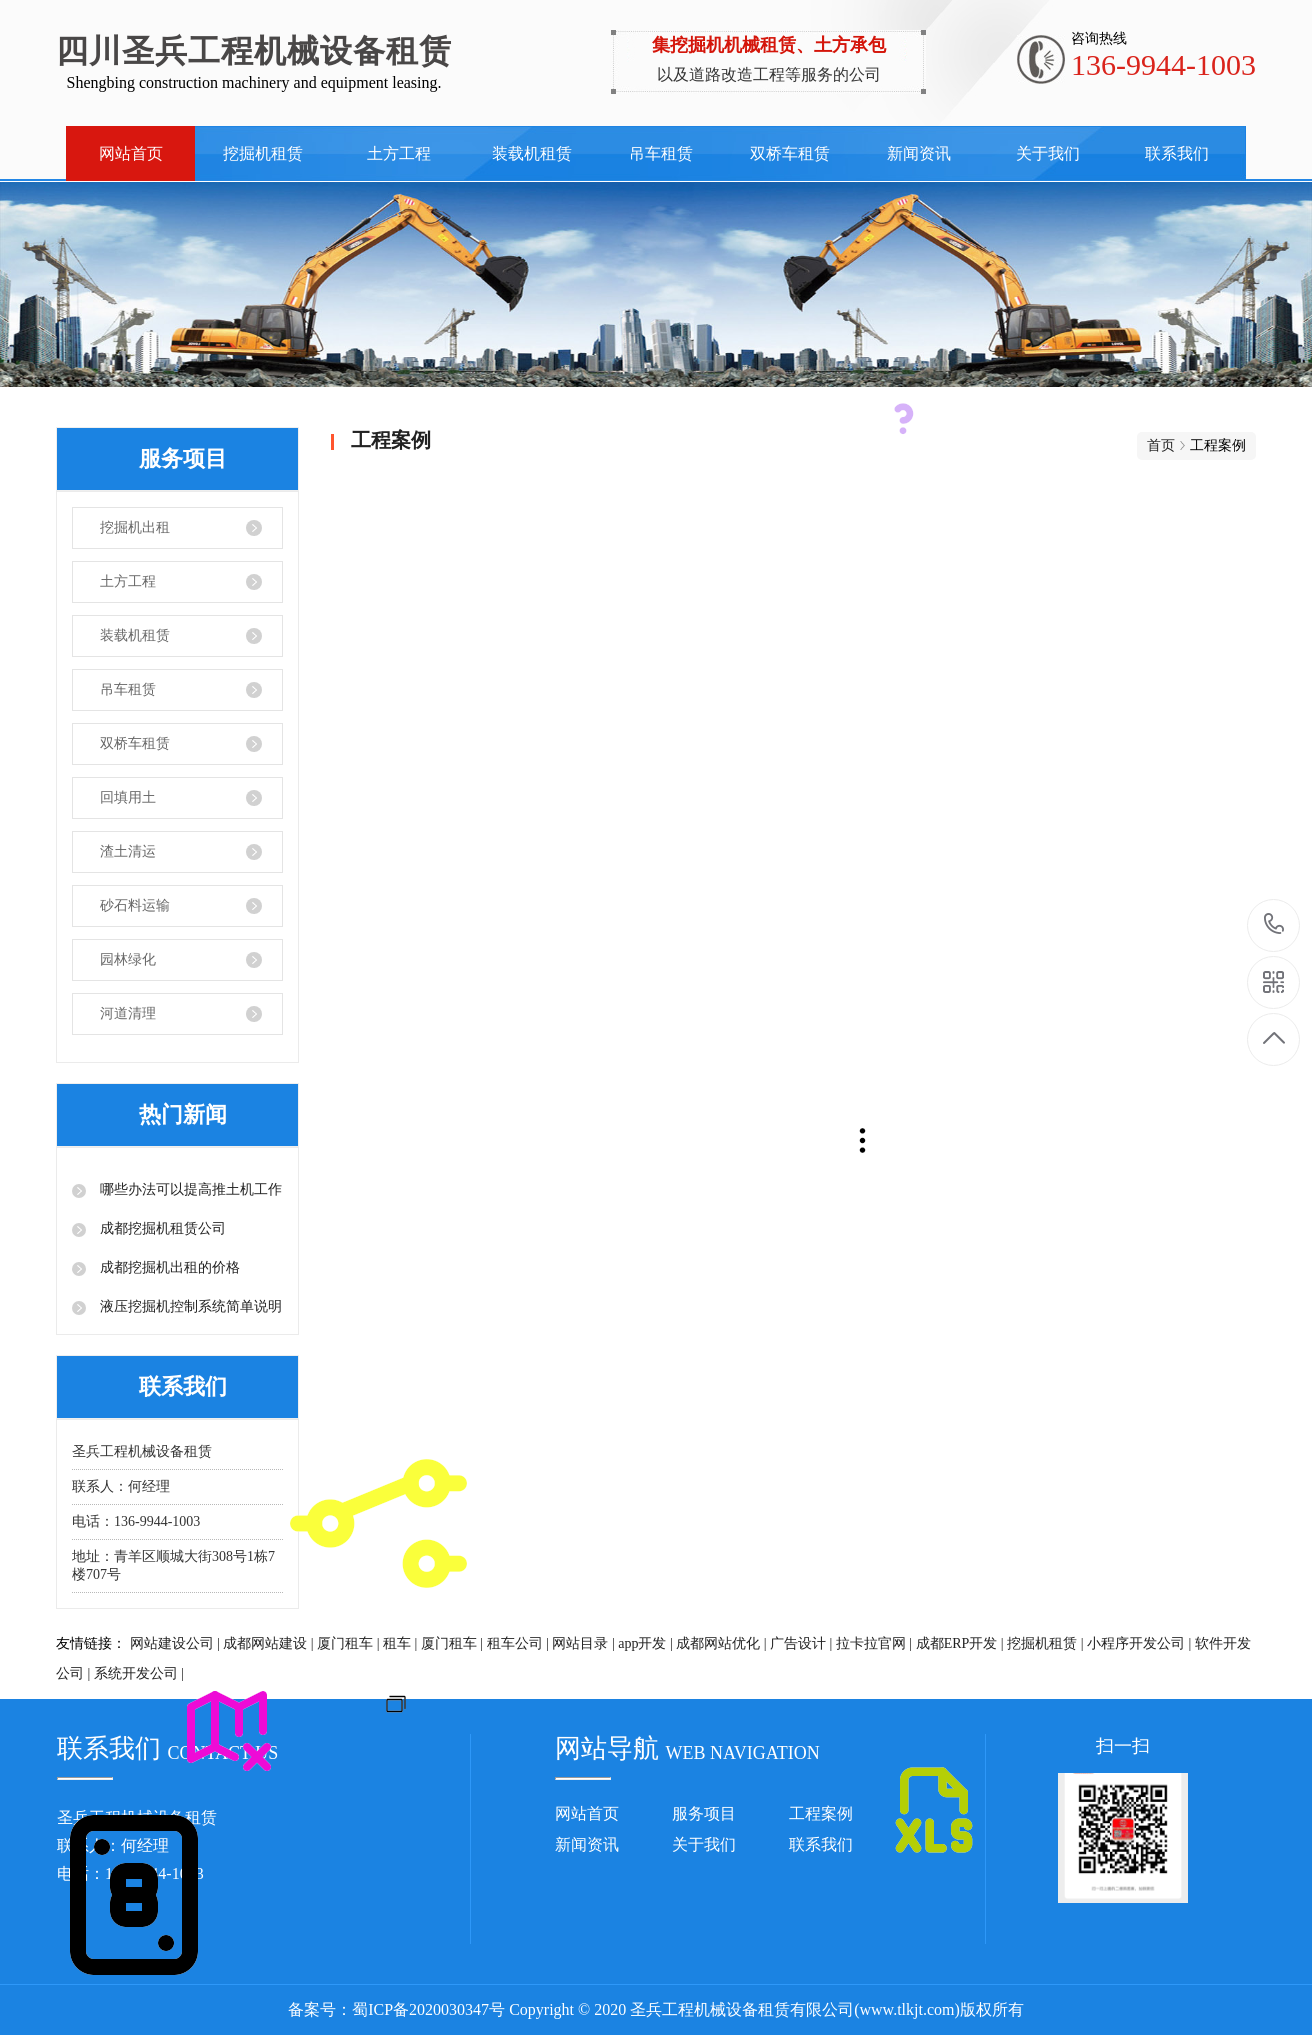 This screenshot has height=2035, width=1312. Describe the element at coordinates (378, 1523) in the screenshot. I see `switch between circuit paths or connections` at that location.